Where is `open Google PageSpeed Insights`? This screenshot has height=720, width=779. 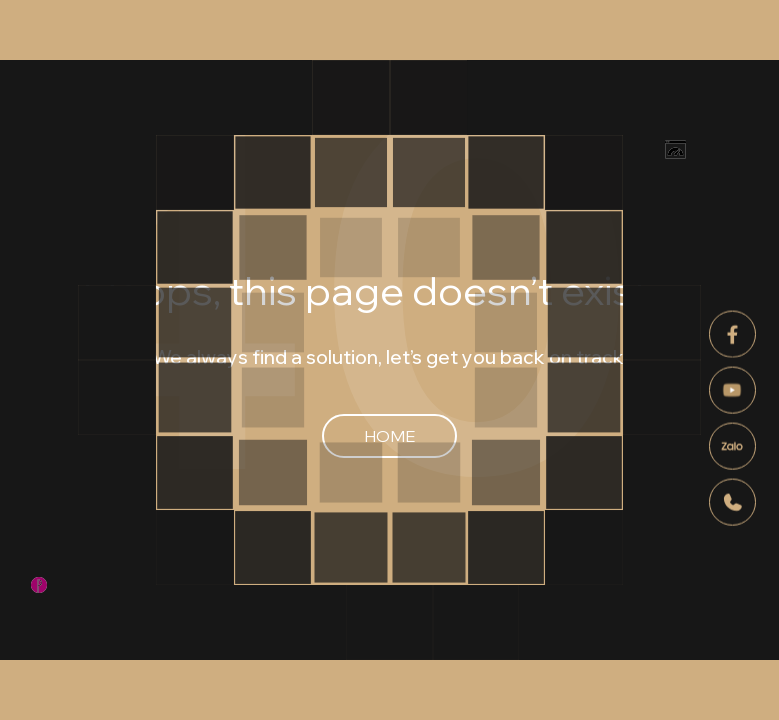
open Google PageSpeed Insights is located at coordinates (675, 149).